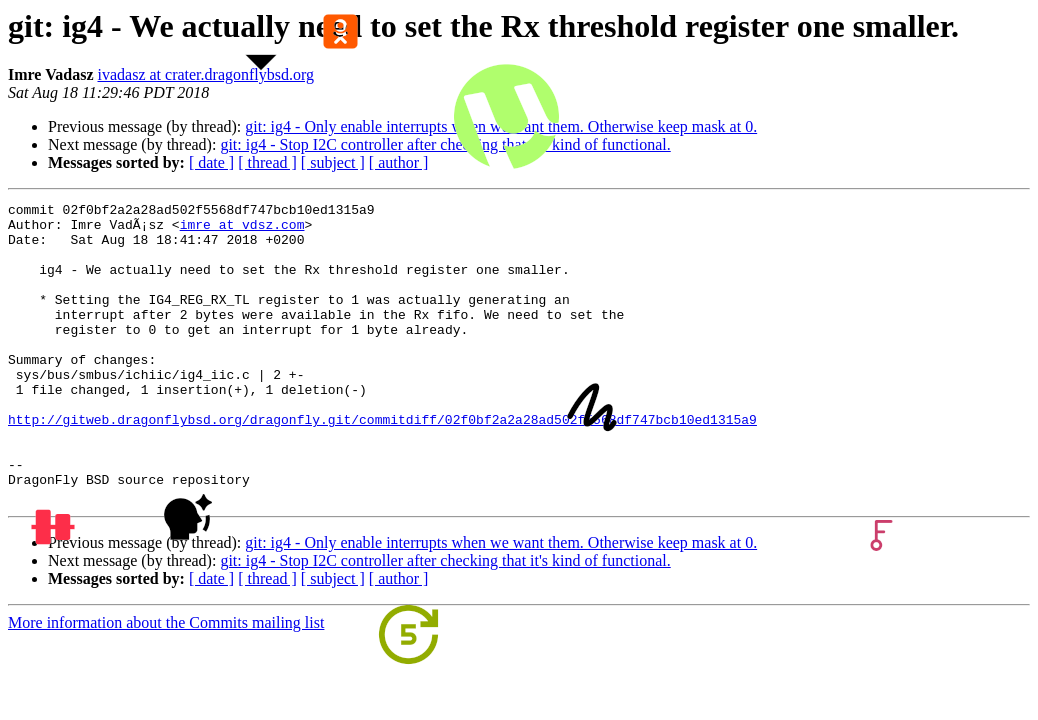 The height and width of the screenshot is (720, 1038). Describe the element at coordinates (408, 634) in the screenshot. I see `skip forward 5 seconds in media playback` at that location.